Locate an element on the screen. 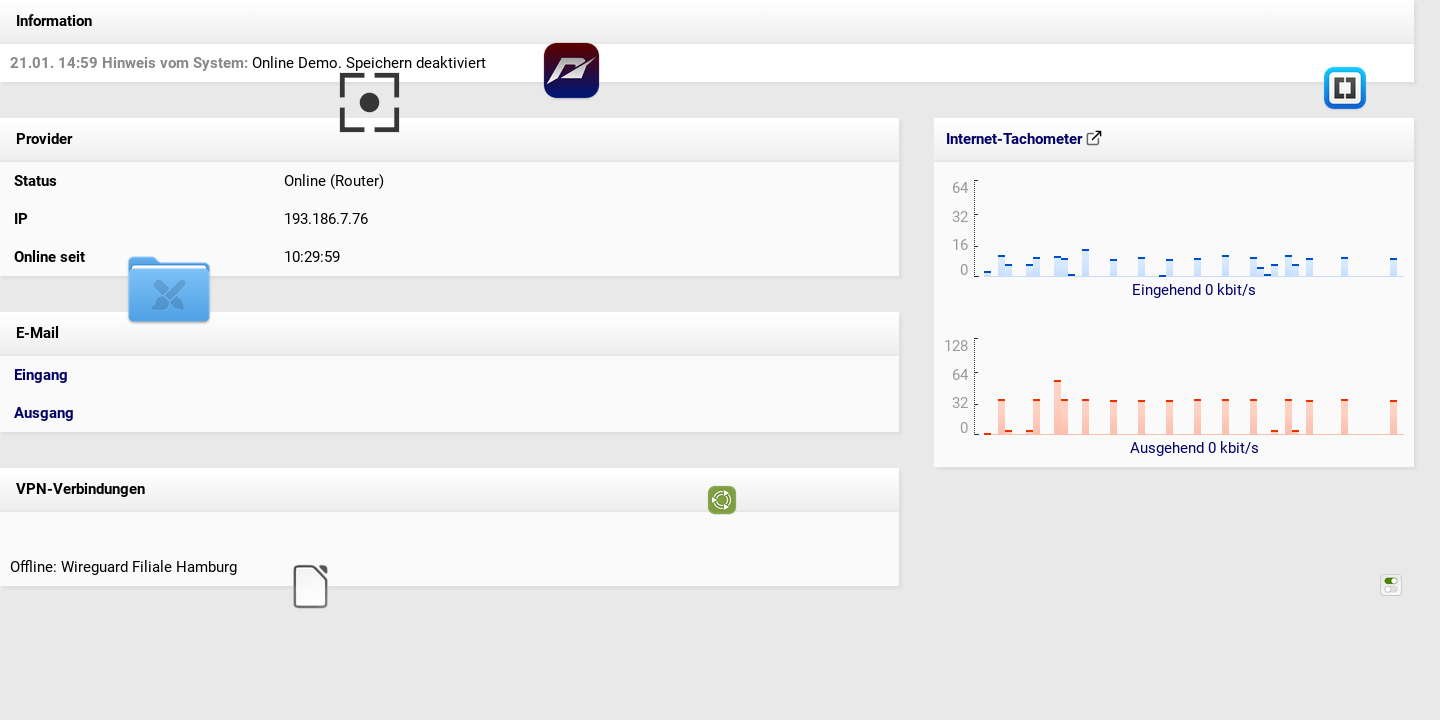 This screenshot has height=720, width=1440. open brackets code editor is located at coordinates (1345, 88).